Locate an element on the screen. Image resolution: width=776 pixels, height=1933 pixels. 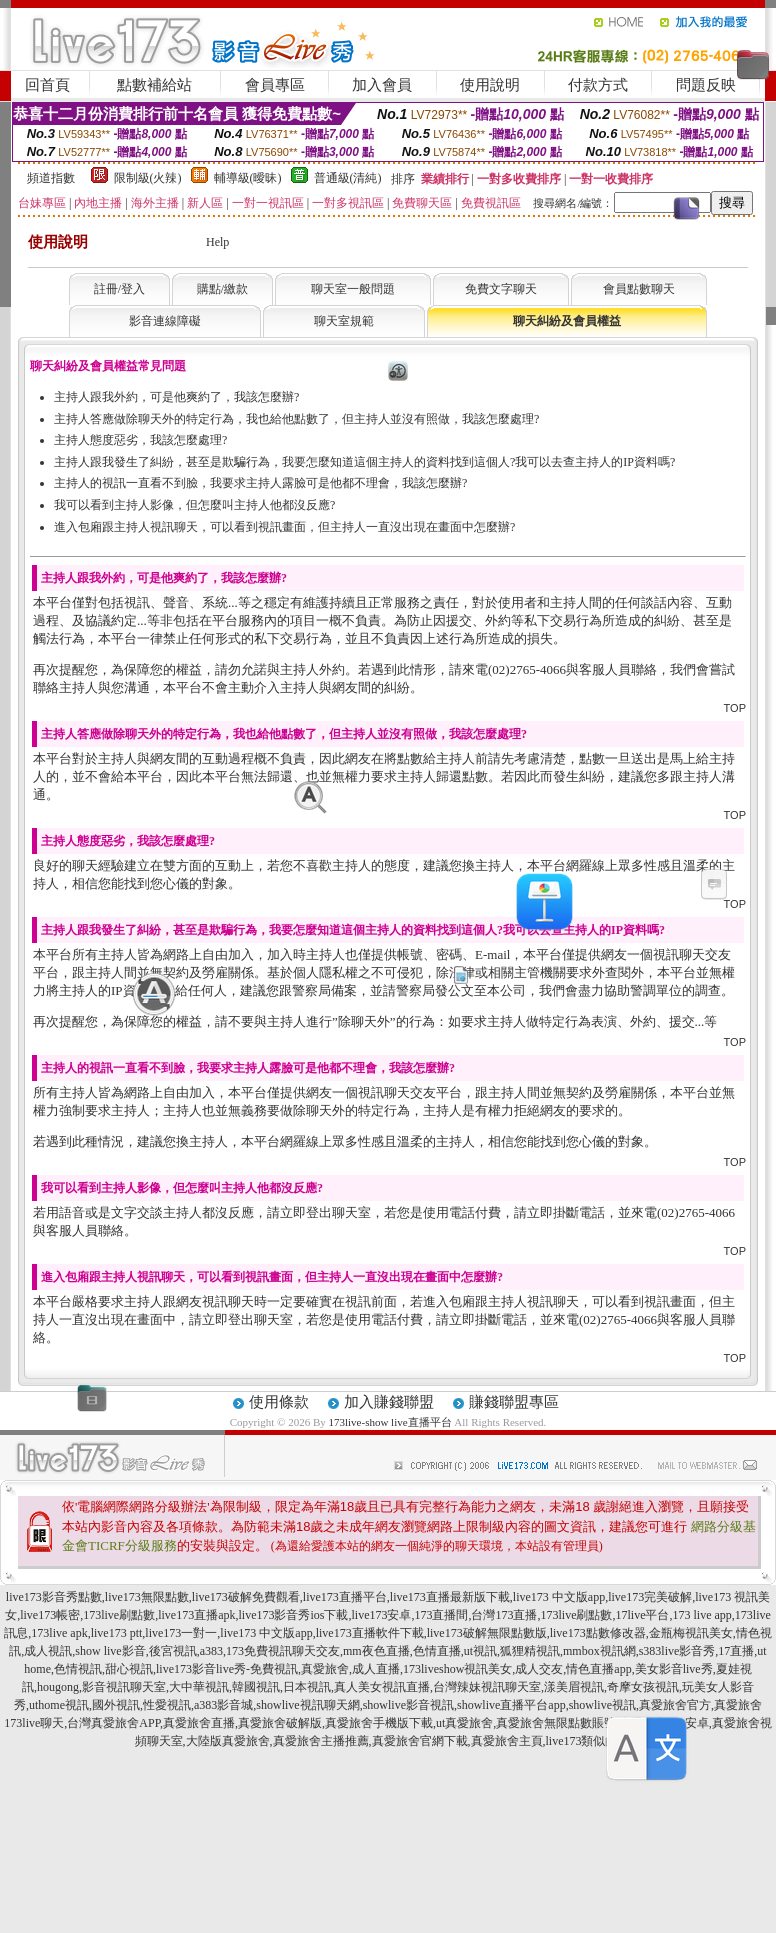
microdvd subtitle file is located at coordinates (714, 884).